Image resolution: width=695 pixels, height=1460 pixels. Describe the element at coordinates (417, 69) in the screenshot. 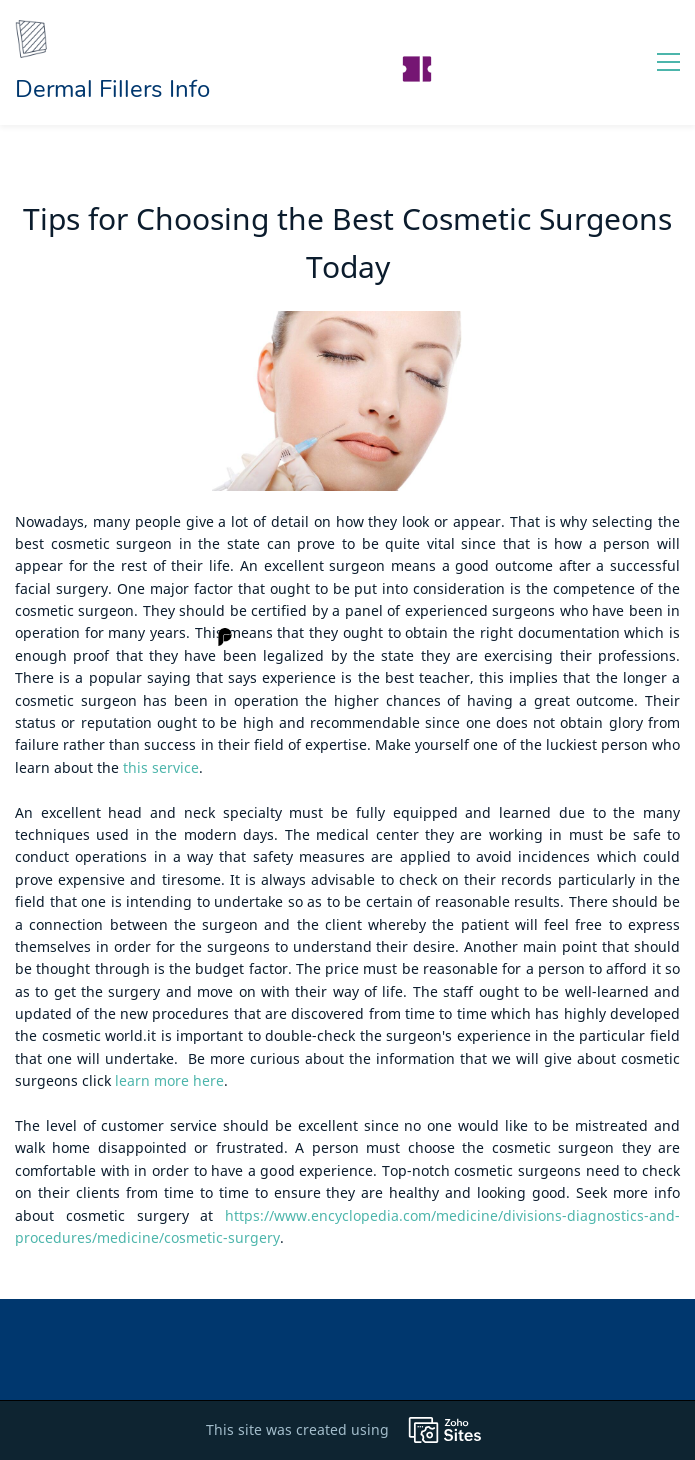

I see `view available coupons or discounts` at that location.